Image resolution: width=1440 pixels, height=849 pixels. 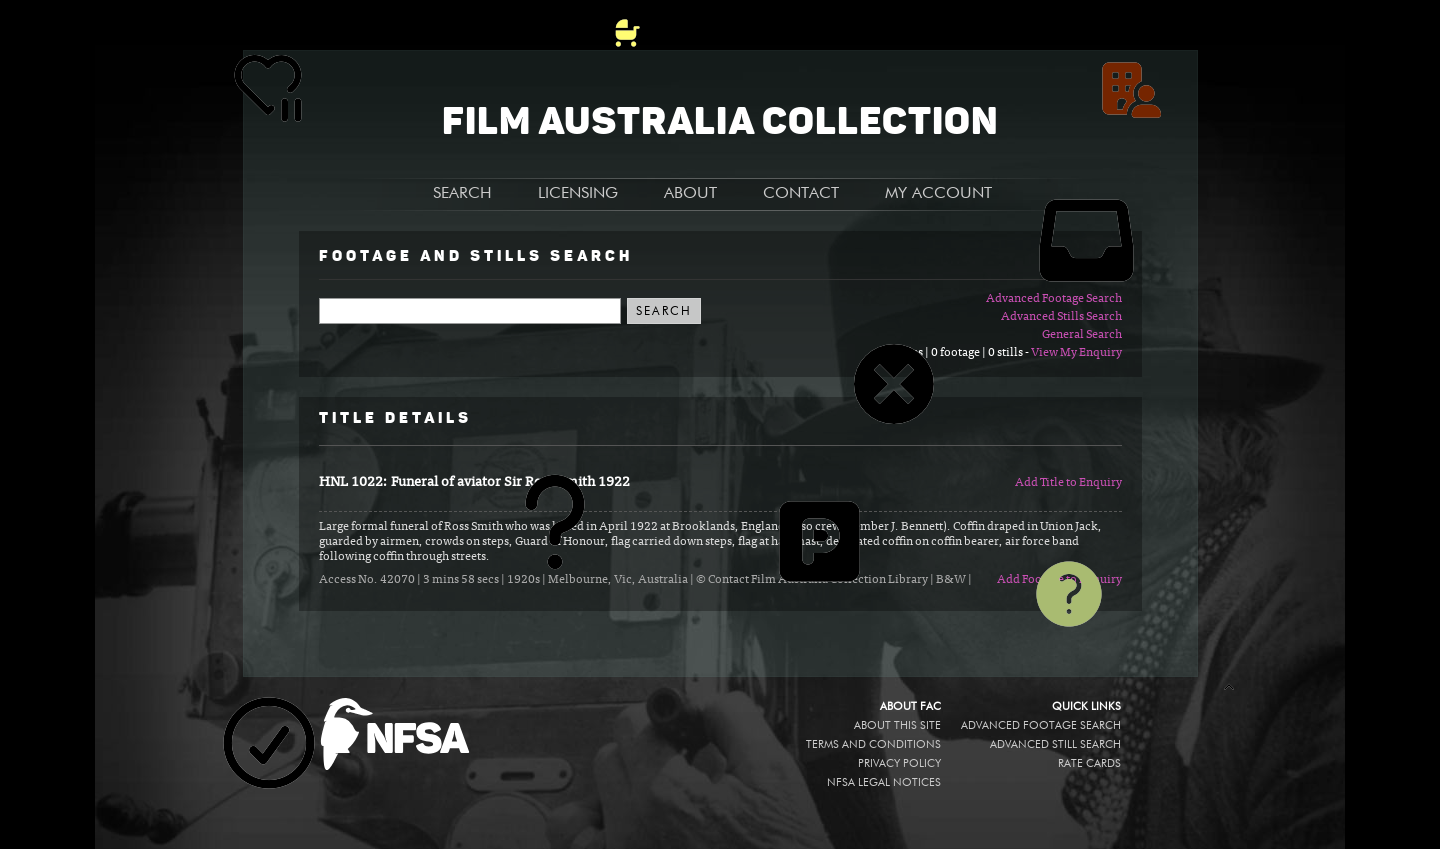 I want to click on access baby or parenting-related features, so click(x=626, y=33).